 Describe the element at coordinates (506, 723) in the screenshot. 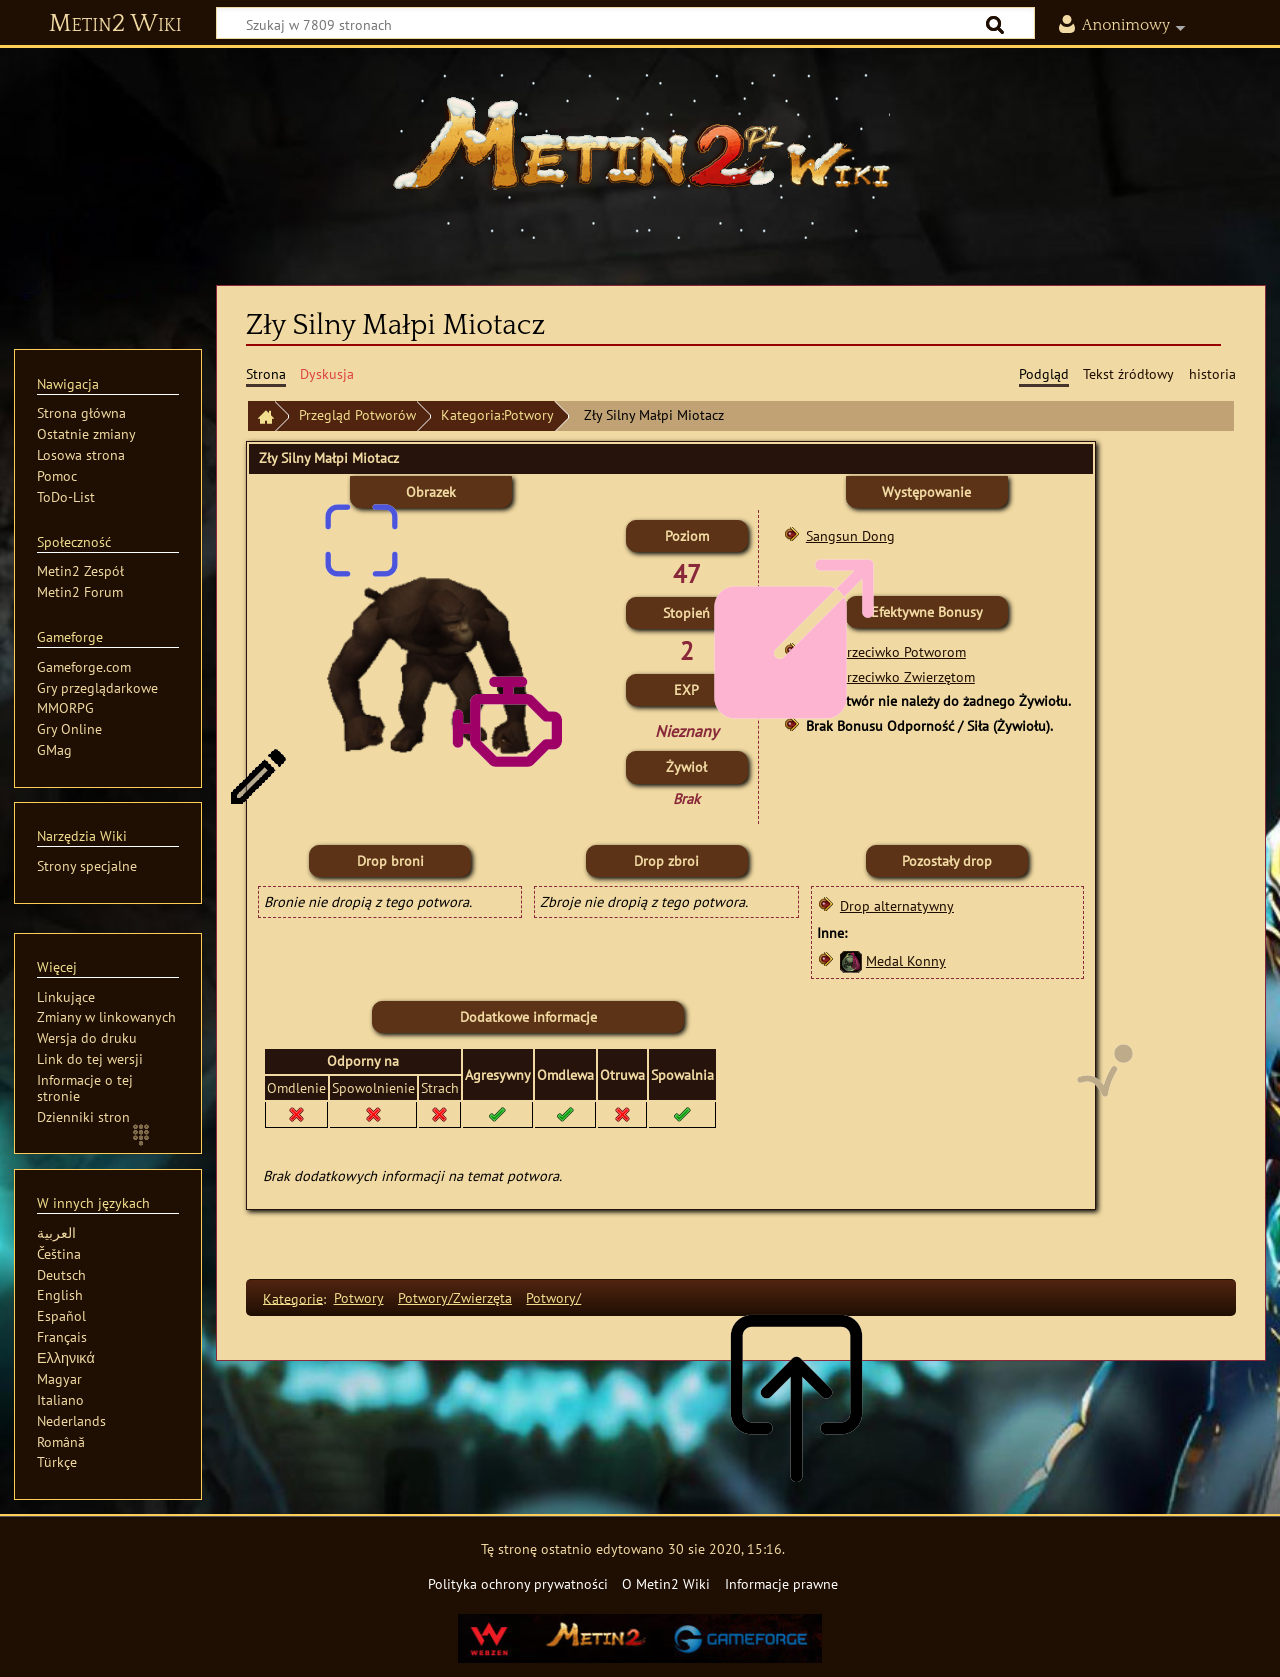

I see `check engine or vehicle diagnostics` at that location.